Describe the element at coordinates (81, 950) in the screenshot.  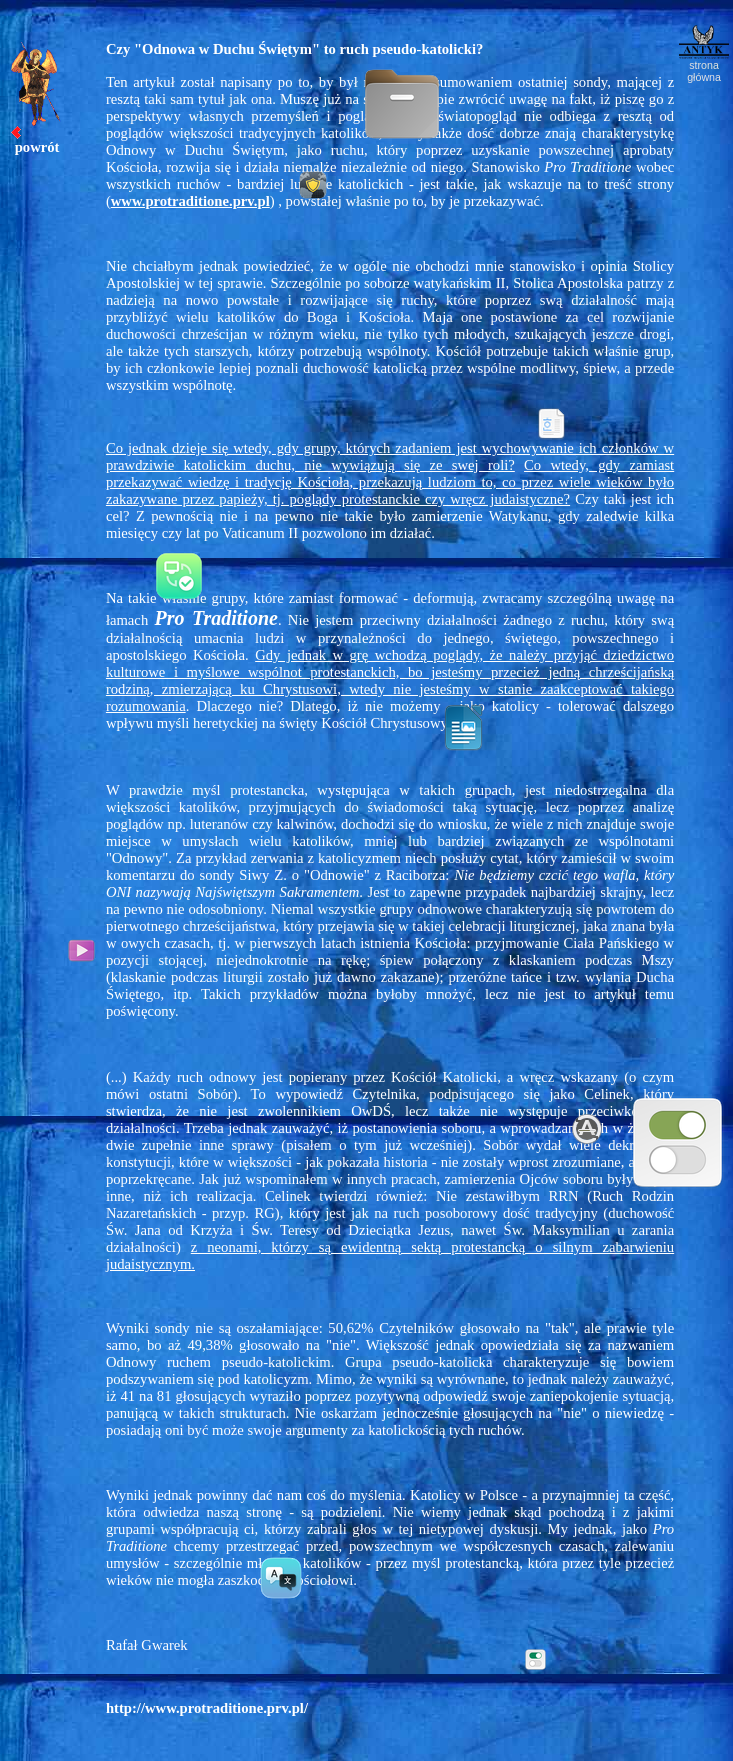
I see `open totem video player` at that location.